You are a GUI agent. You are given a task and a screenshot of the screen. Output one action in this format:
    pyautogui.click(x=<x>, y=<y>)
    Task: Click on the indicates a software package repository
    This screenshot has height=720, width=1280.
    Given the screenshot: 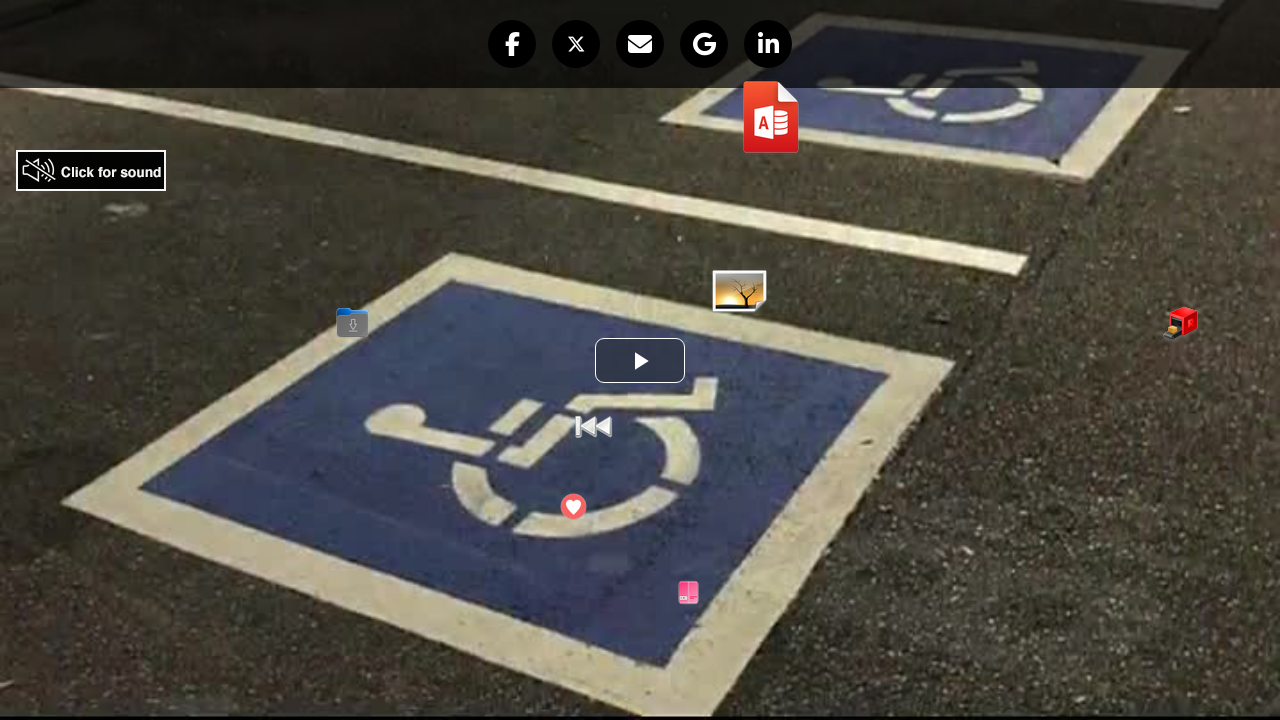 What is the action you would take?
    pyautogui.click(x=1180, y=323)
    